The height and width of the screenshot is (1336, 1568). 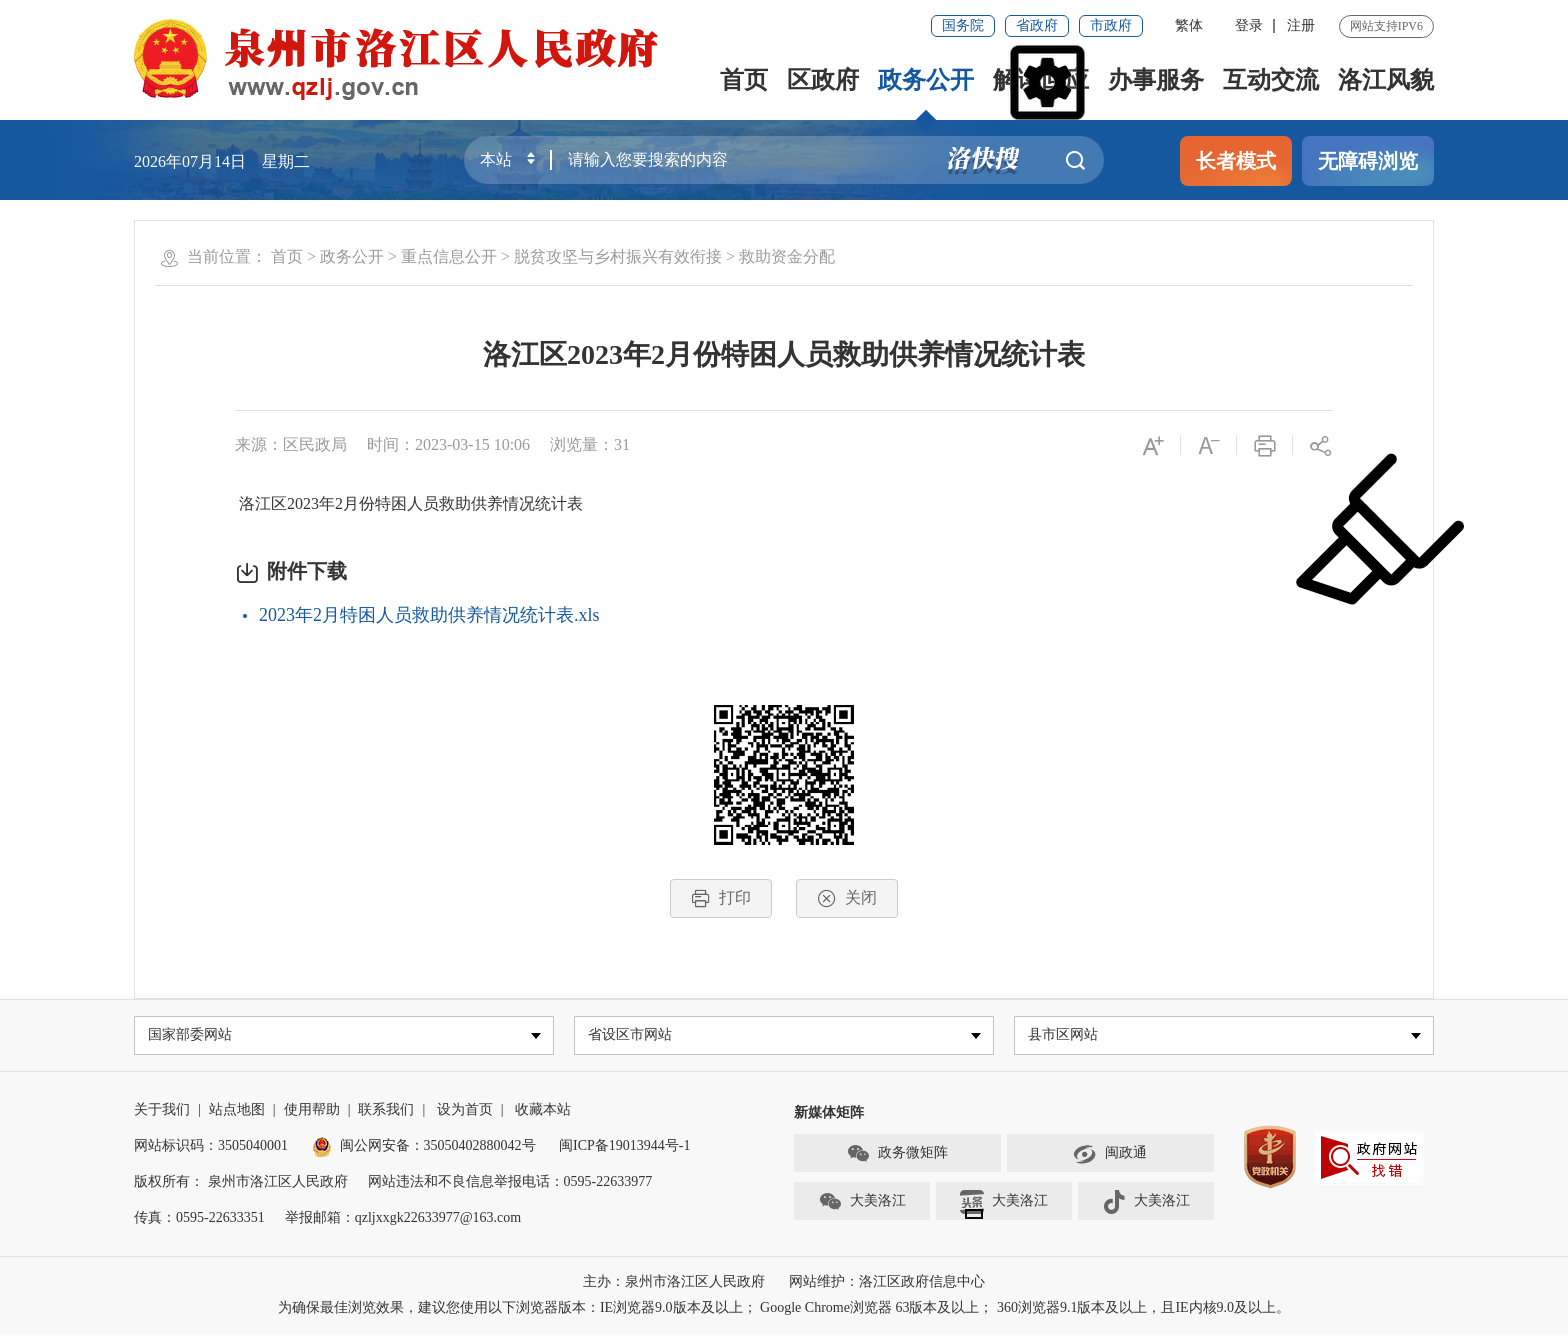 What do you see at coordinates (1047, 82) in the screenshot?
I see `access application settings` at bounding box center [1047, 82].